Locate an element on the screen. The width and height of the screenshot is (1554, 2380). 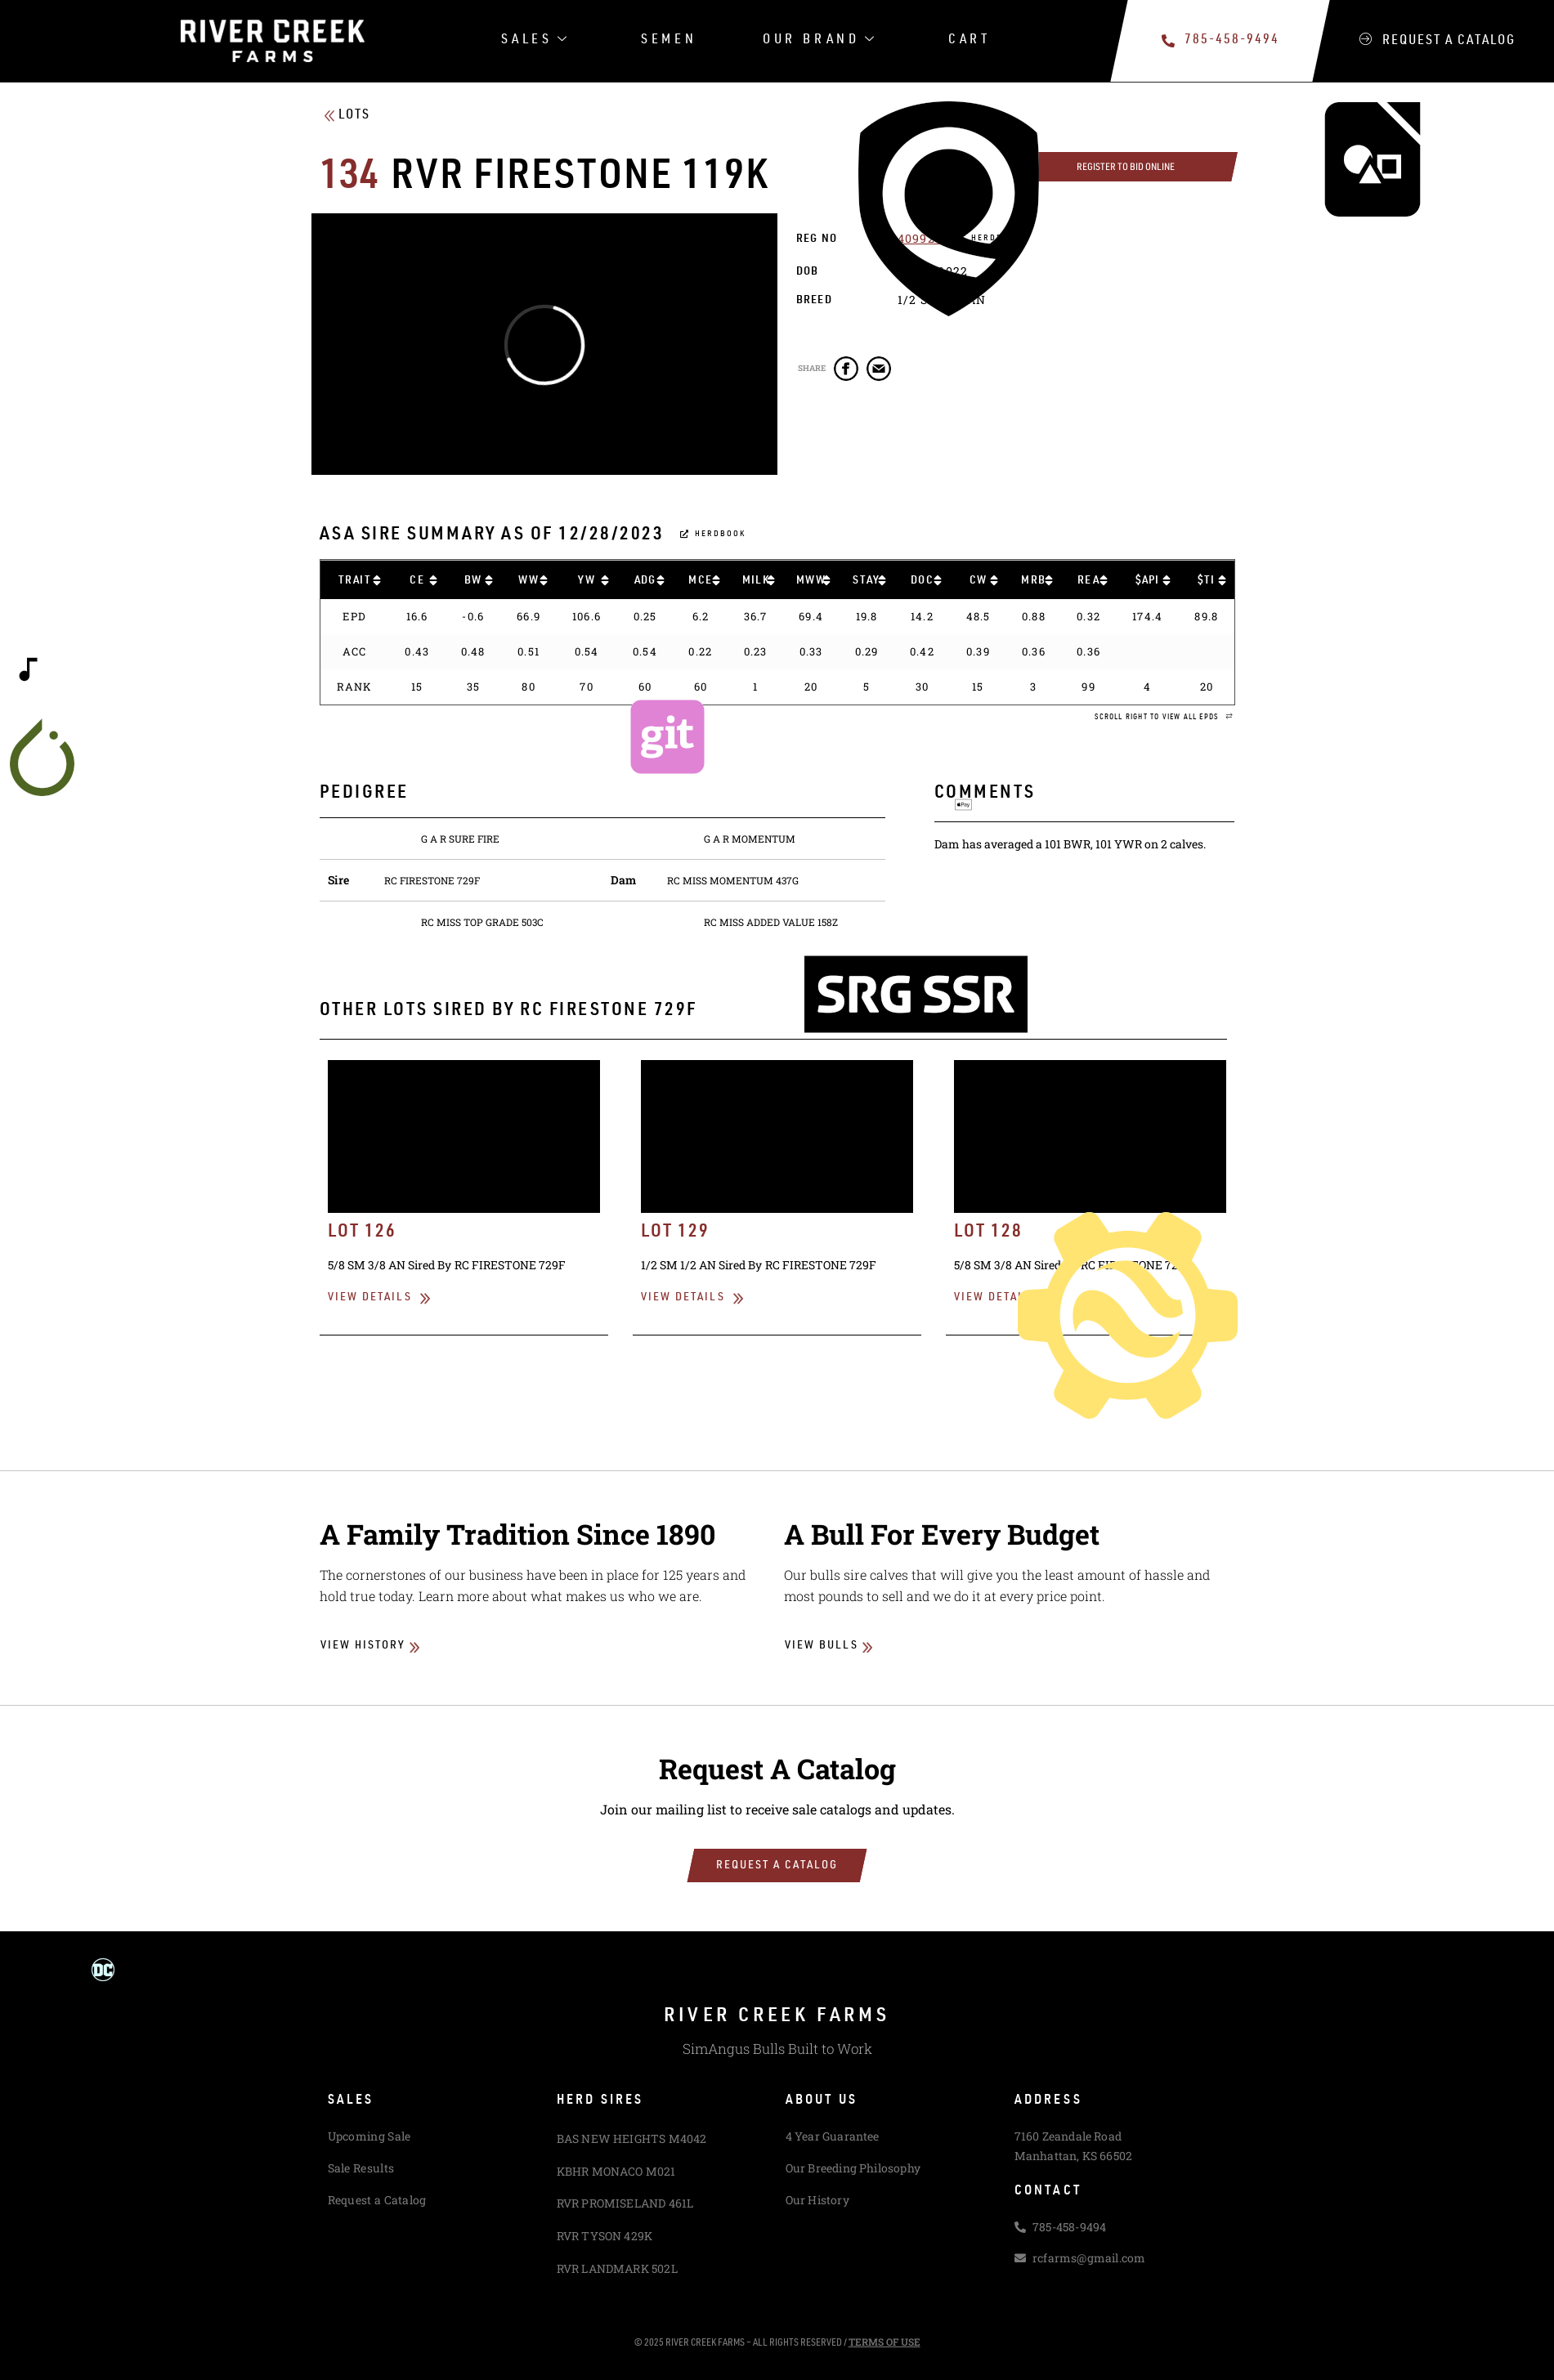
pay with Apple Pay is located at coordinates (963, 804).